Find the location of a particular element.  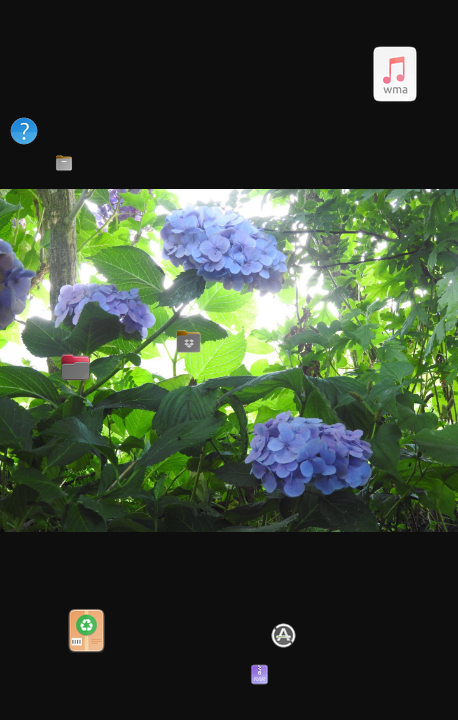

check for available software updates is located at coordinates (283, 635).